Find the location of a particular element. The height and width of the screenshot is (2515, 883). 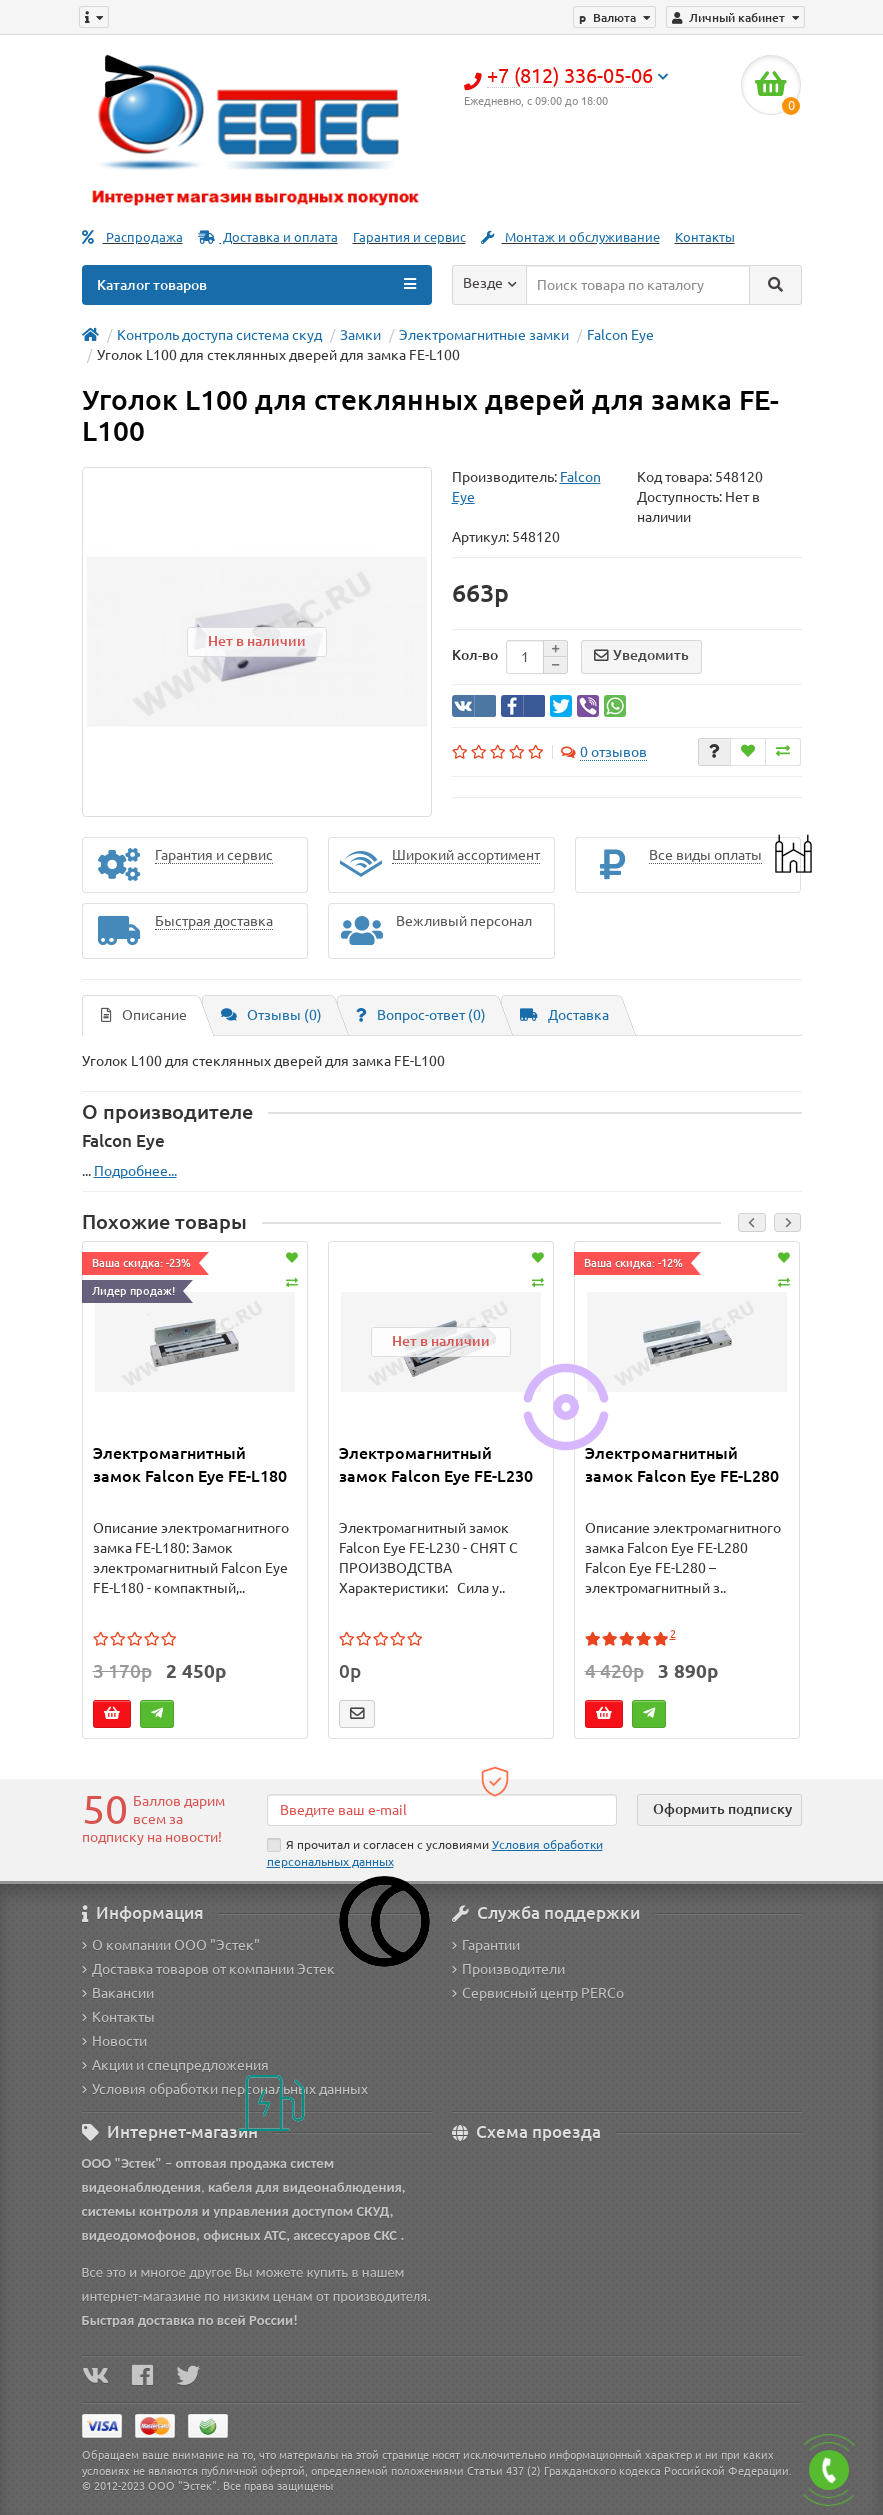

adjust level or alignment settings is located at coordinates (566, 1407).